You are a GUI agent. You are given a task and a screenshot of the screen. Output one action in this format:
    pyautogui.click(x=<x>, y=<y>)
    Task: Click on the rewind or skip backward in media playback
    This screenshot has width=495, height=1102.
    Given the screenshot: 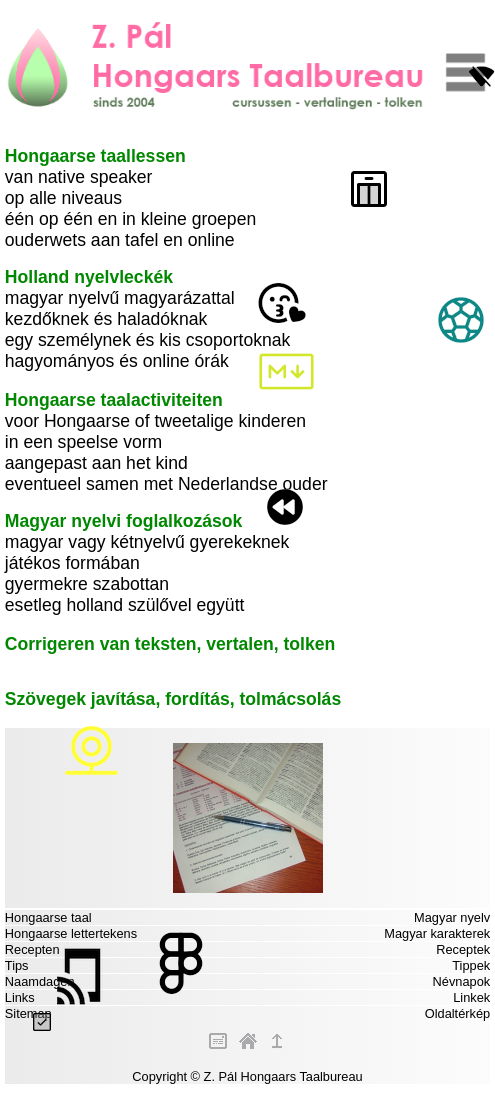 What is the action you would take?
    pyautogui.click(x=285, y=507)
    